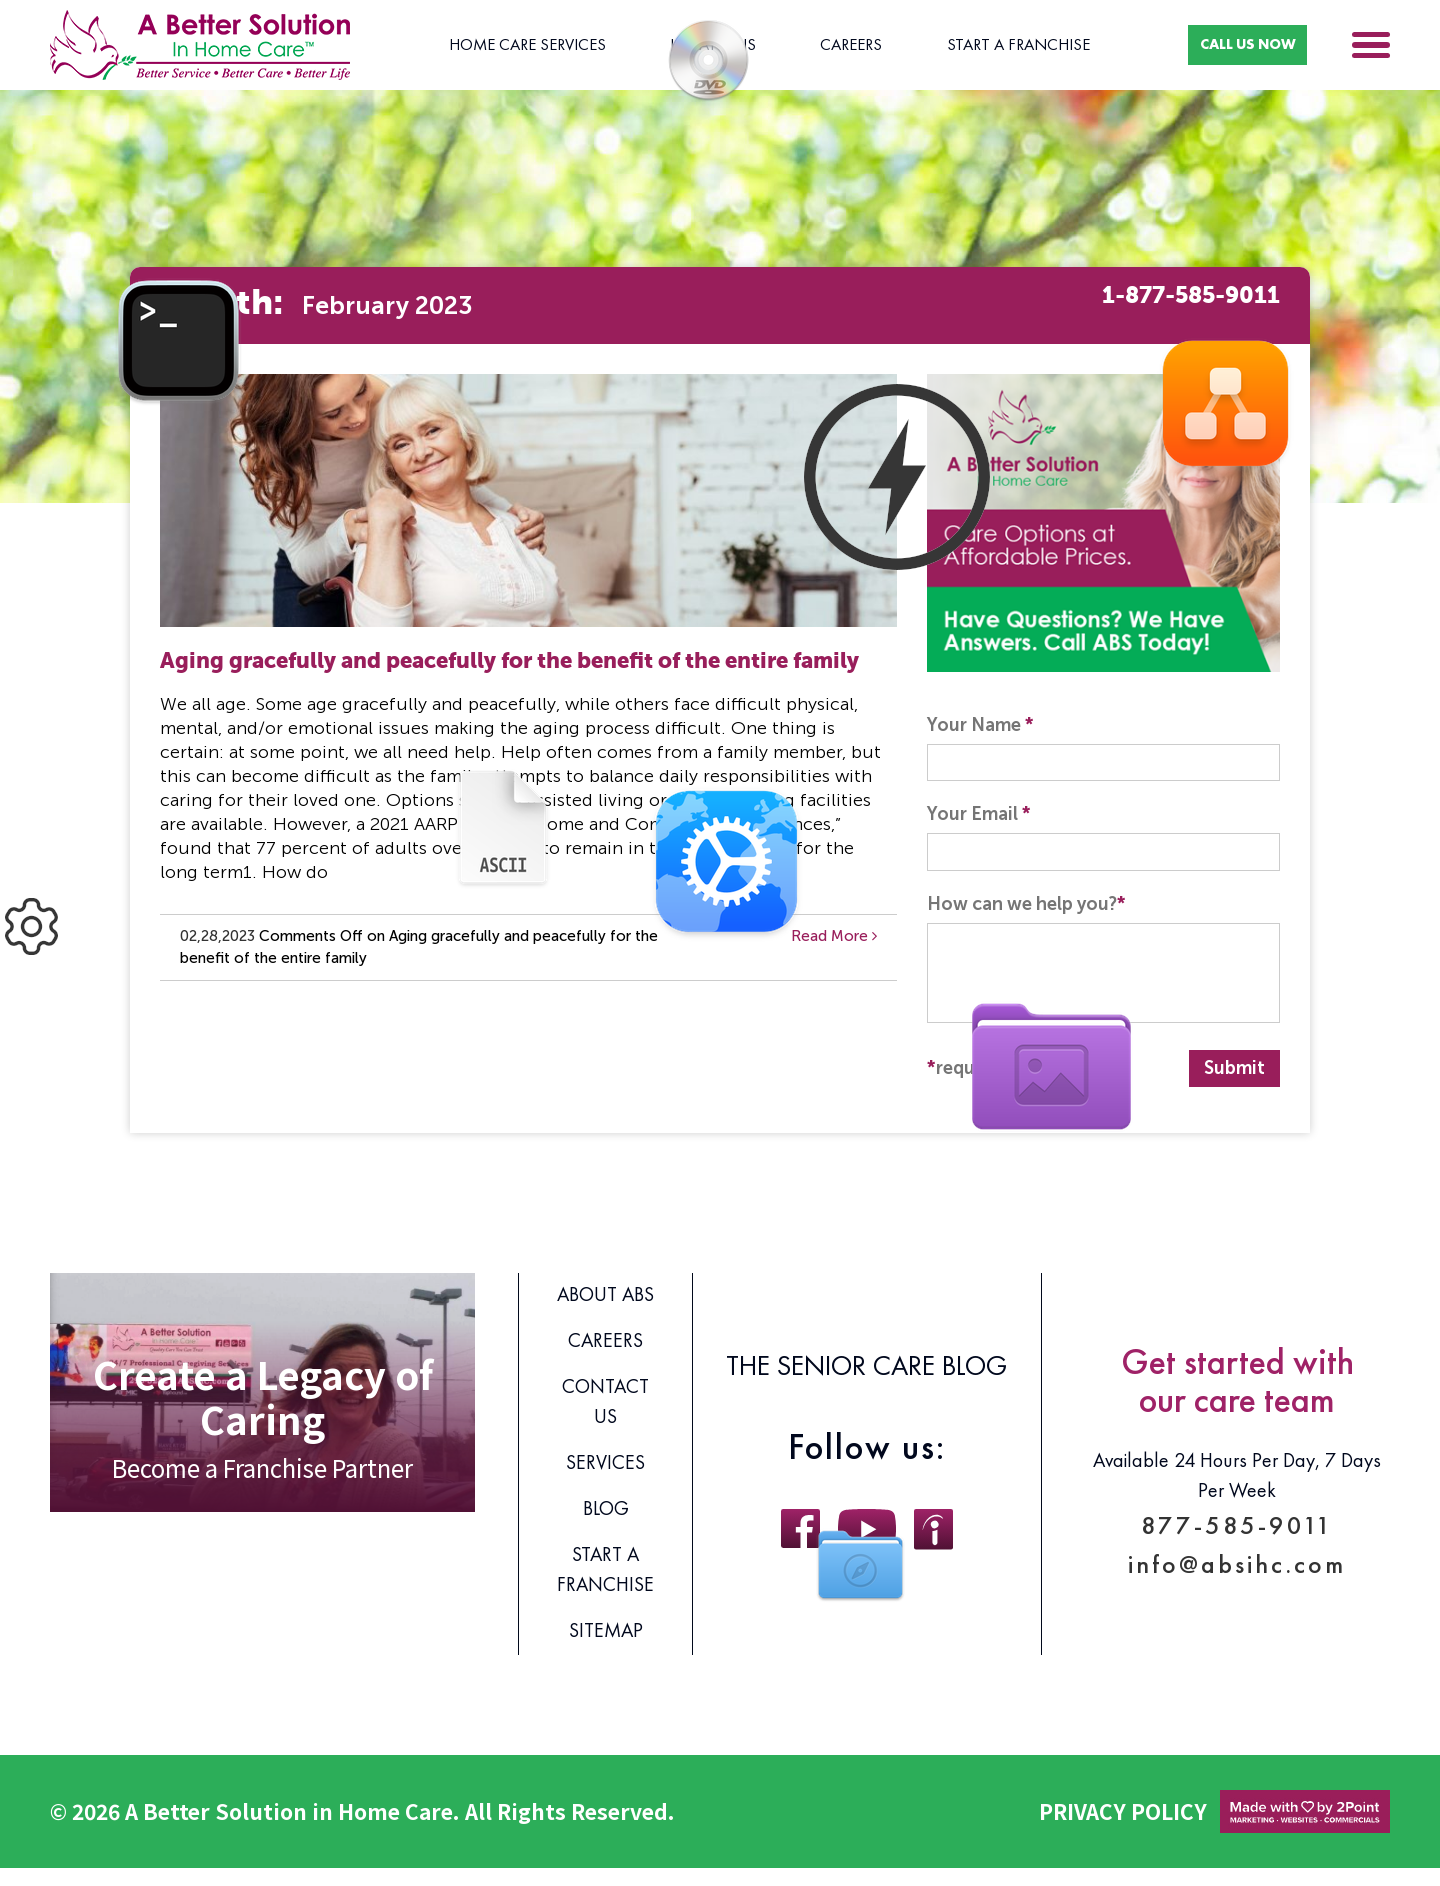 This screenshot has width=1440, height=1886. Describe the element at coordinates (897, 477) in the screenshot. I see `access power and battery settings` at that location.